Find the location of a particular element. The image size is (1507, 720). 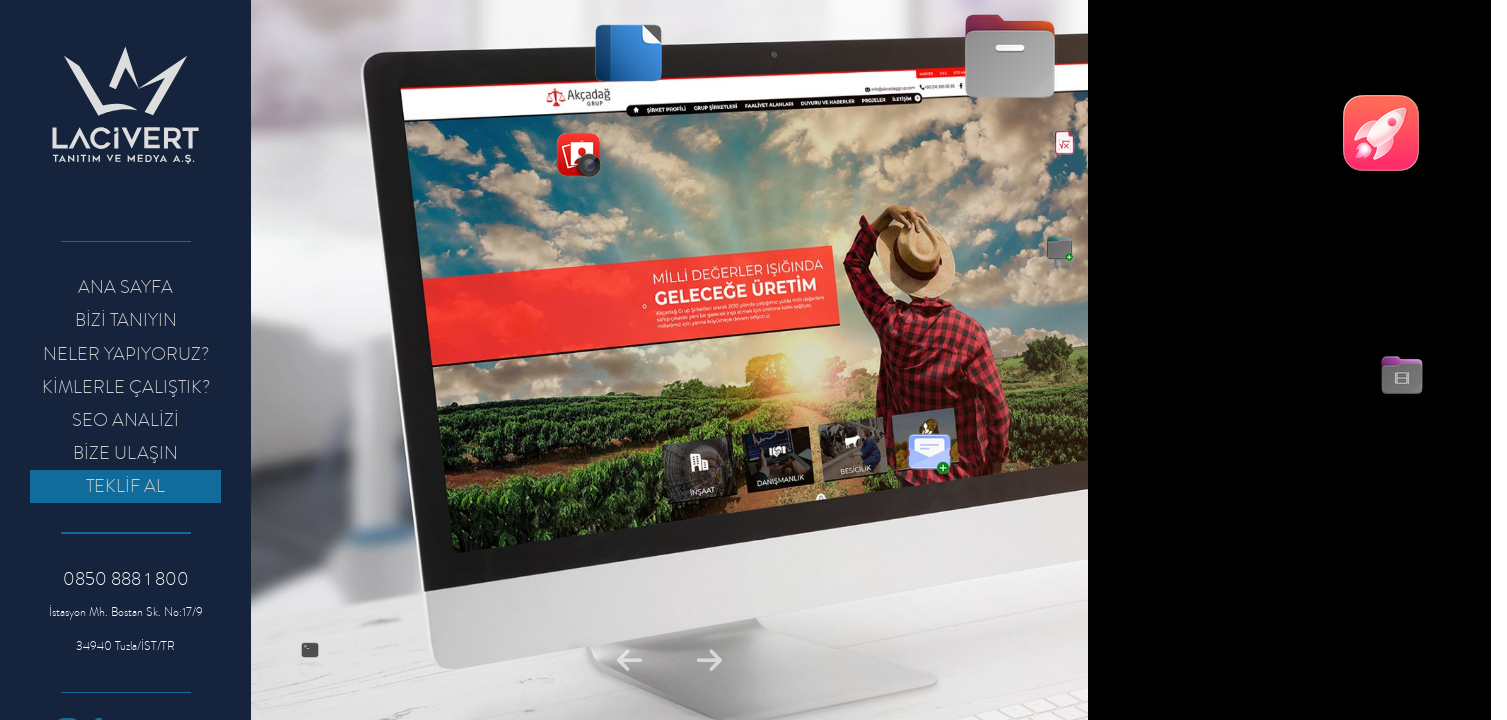

change desktop wallpaper settings is located at coordinates (628, 50).